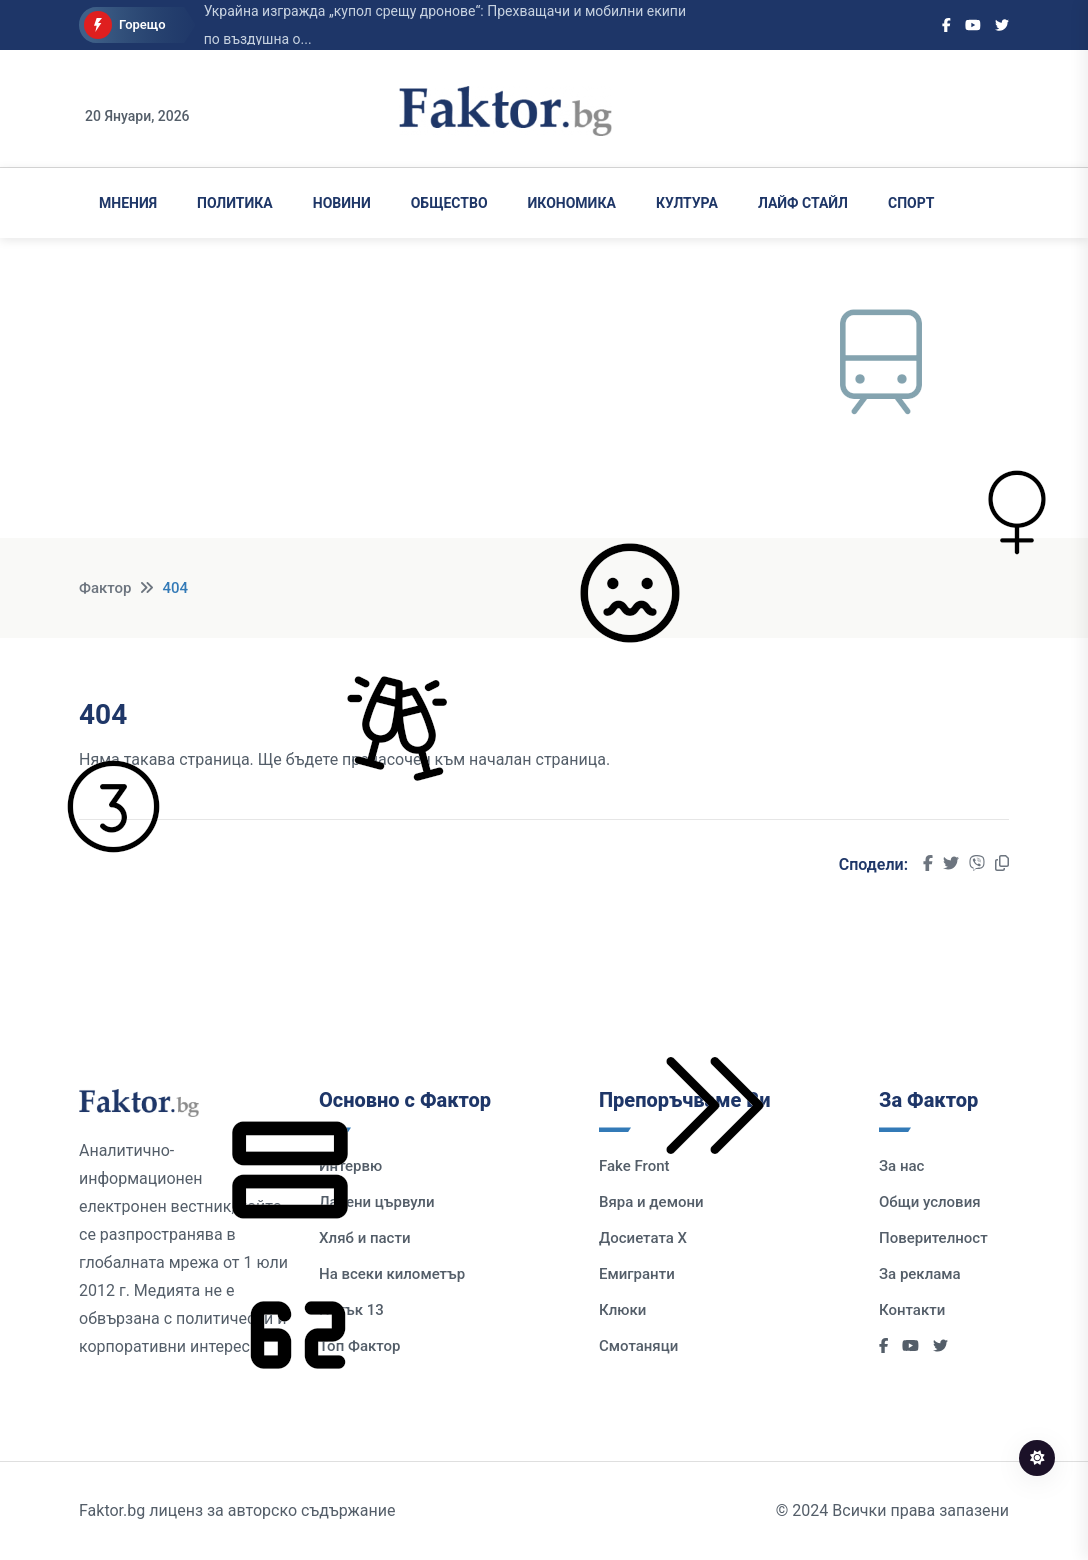 The height and width of the screenshot is (1560, 1088). Describe the element at coordinates (290, 1170) in the screenshot. I see `switch to row view layout` at that location.